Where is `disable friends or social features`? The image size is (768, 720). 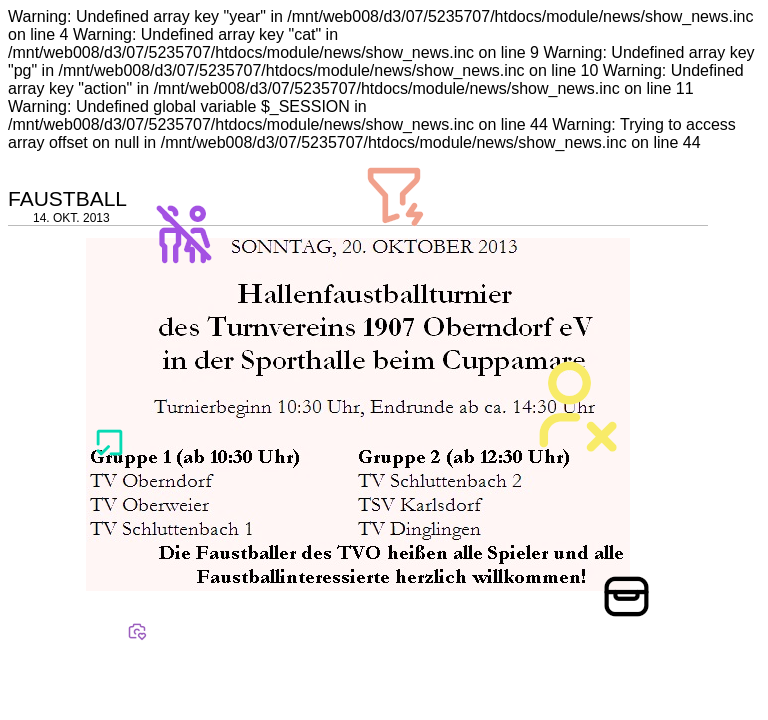
disable friends or social features is located at coordinates (184, 233).